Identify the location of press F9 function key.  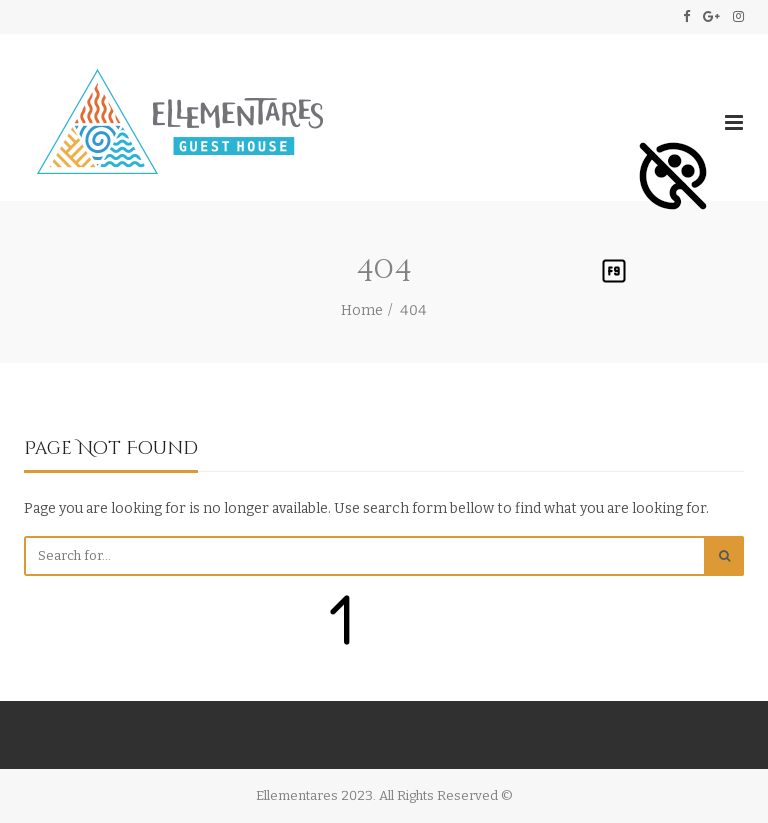
(614, 271).